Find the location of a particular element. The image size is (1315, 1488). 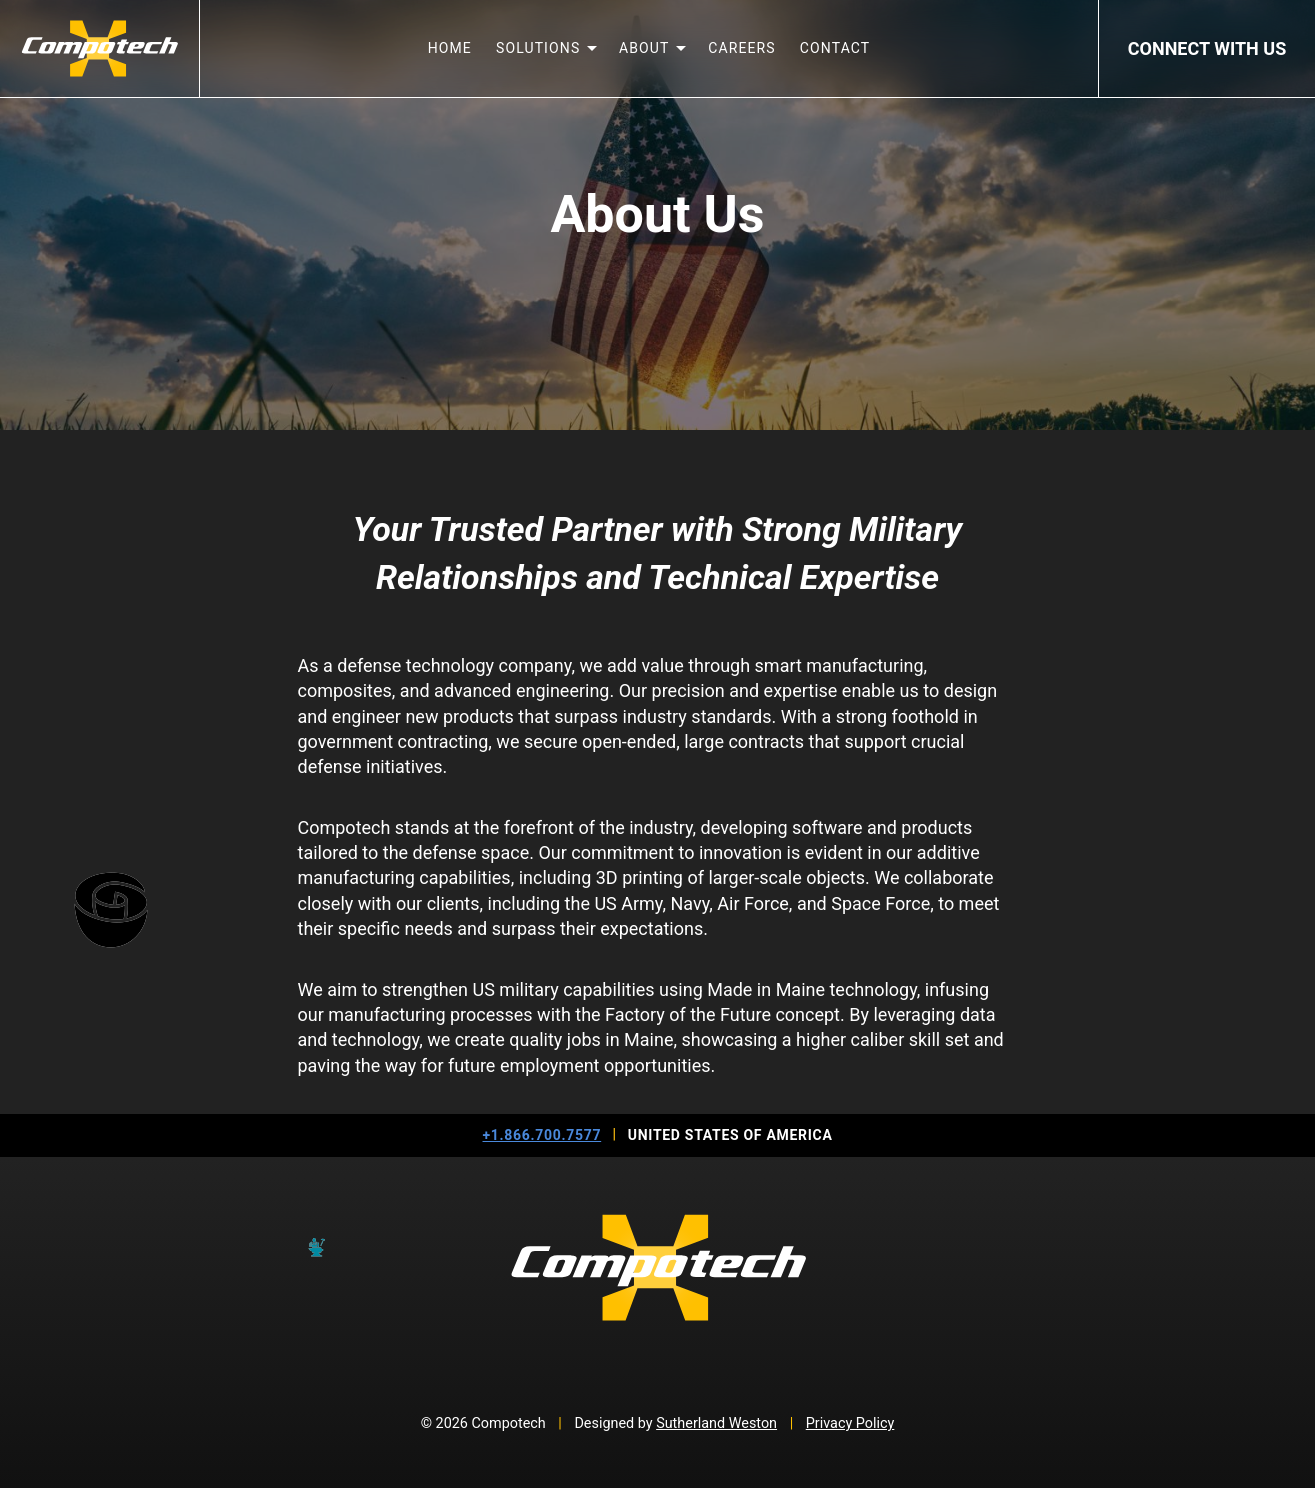

access the blacksmith shop or crafting station is located at coordinates (316, 1247).